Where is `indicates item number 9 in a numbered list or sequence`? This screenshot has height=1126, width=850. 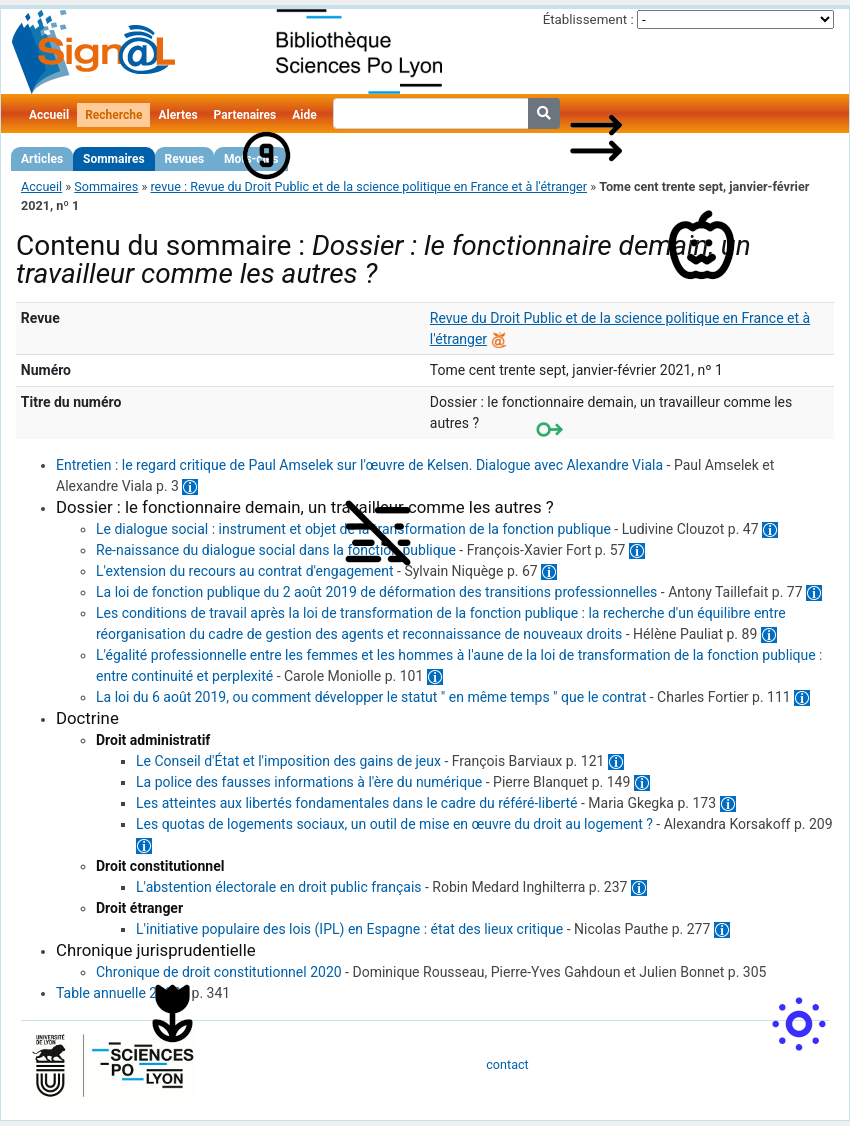 indicates item number 9 in a numbered list or sequence is located at coordinates (266, 155).